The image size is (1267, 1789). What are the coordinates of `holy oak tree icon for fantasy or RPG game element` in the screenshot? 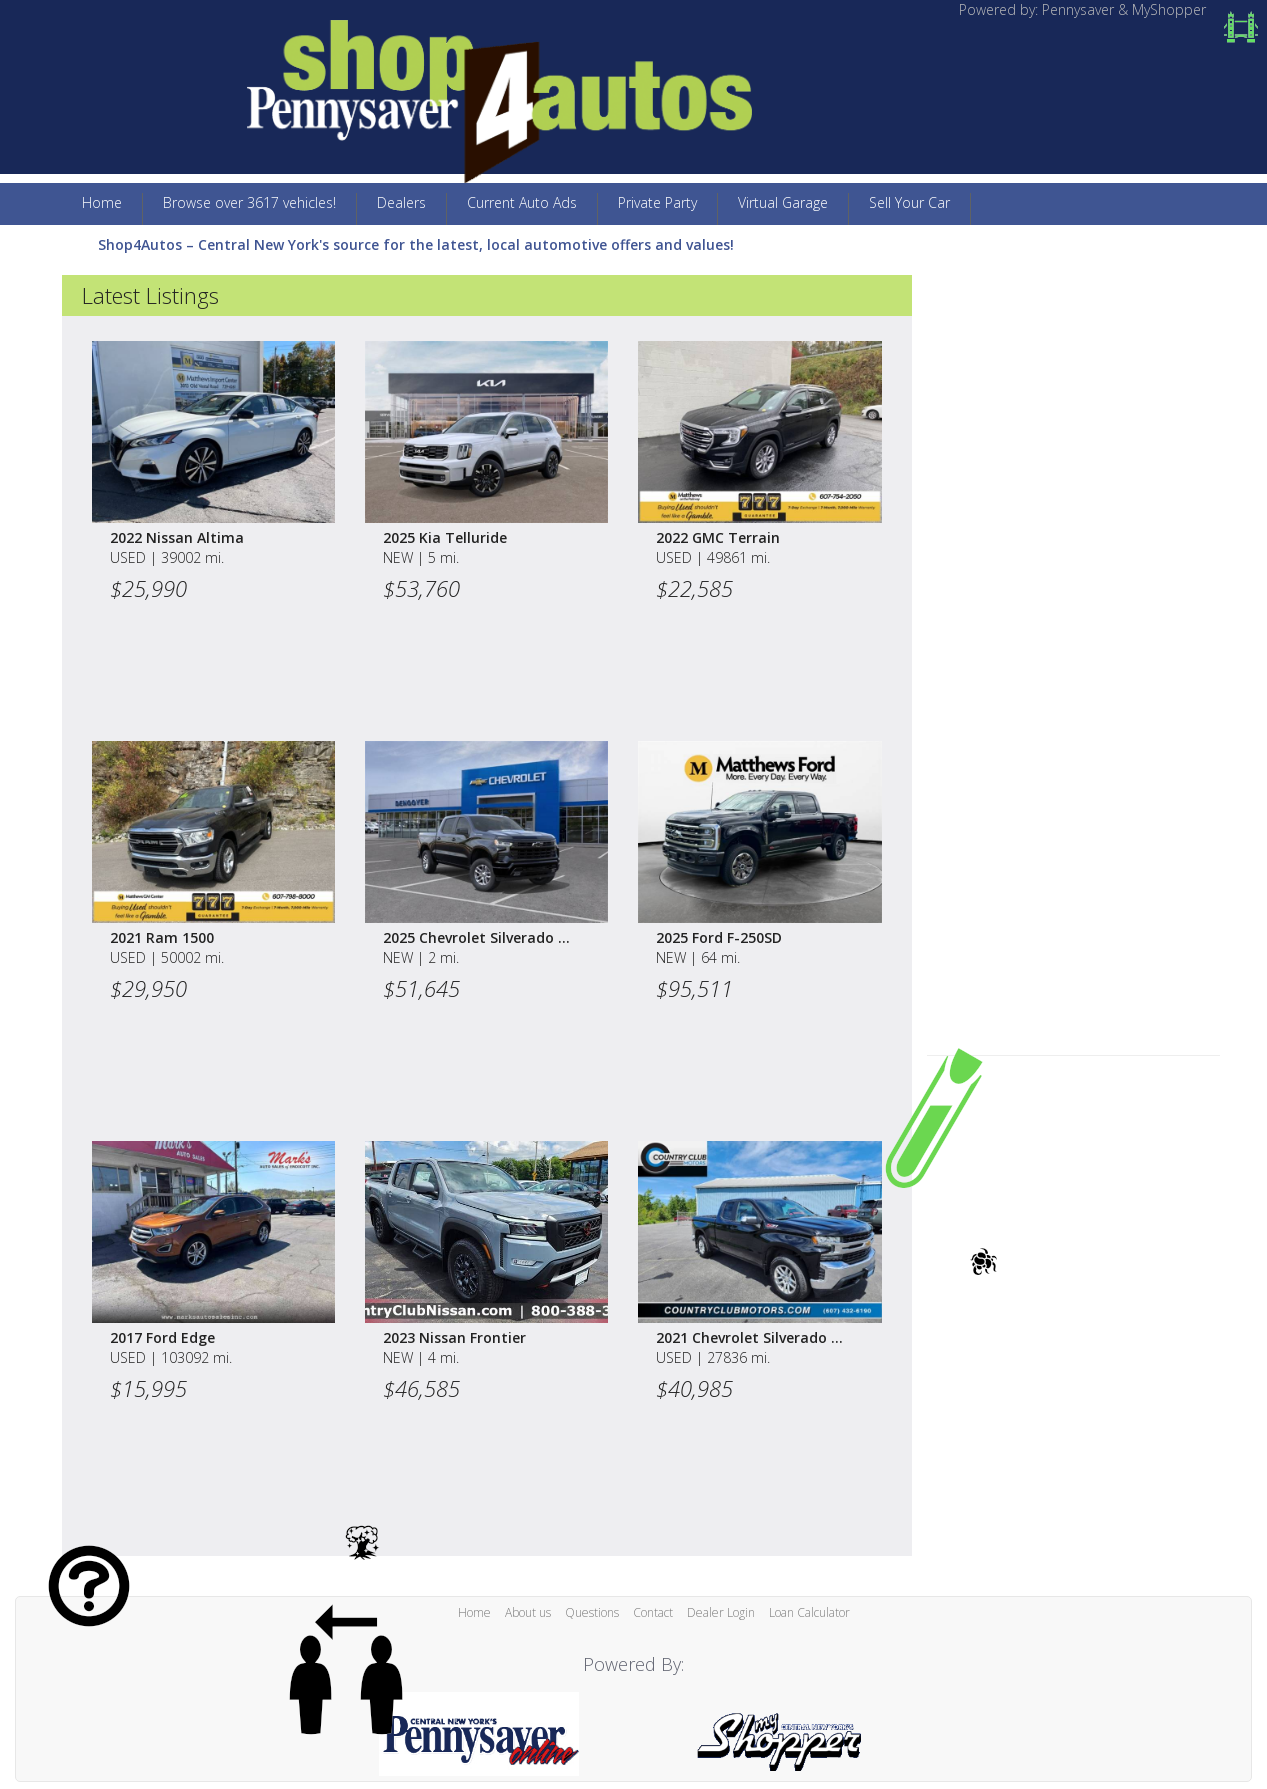 It's located at (362, 1542).